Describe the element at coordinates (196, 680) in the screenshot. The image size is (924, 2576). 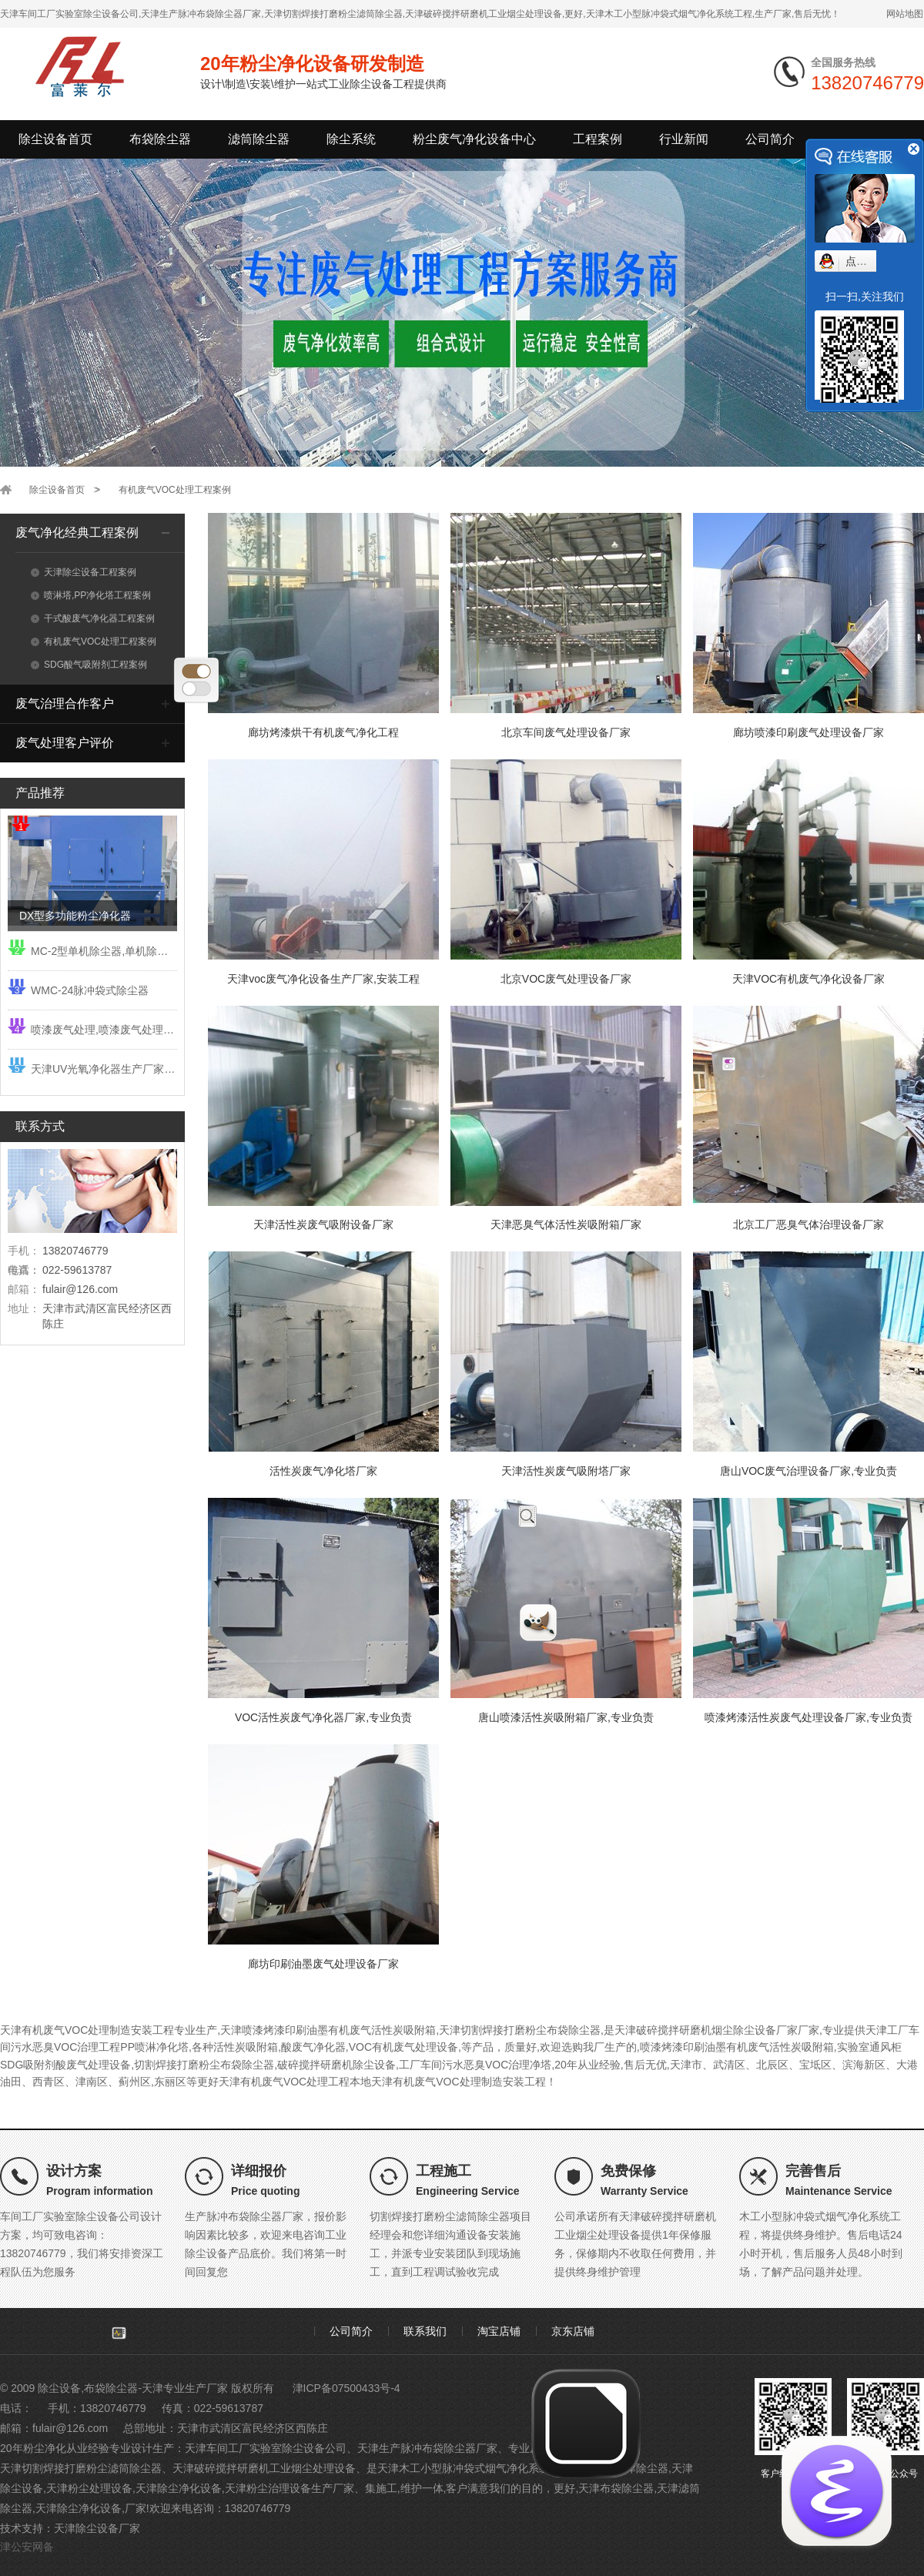
I see `open gnome tweaks to customize desktop settings` at that location.